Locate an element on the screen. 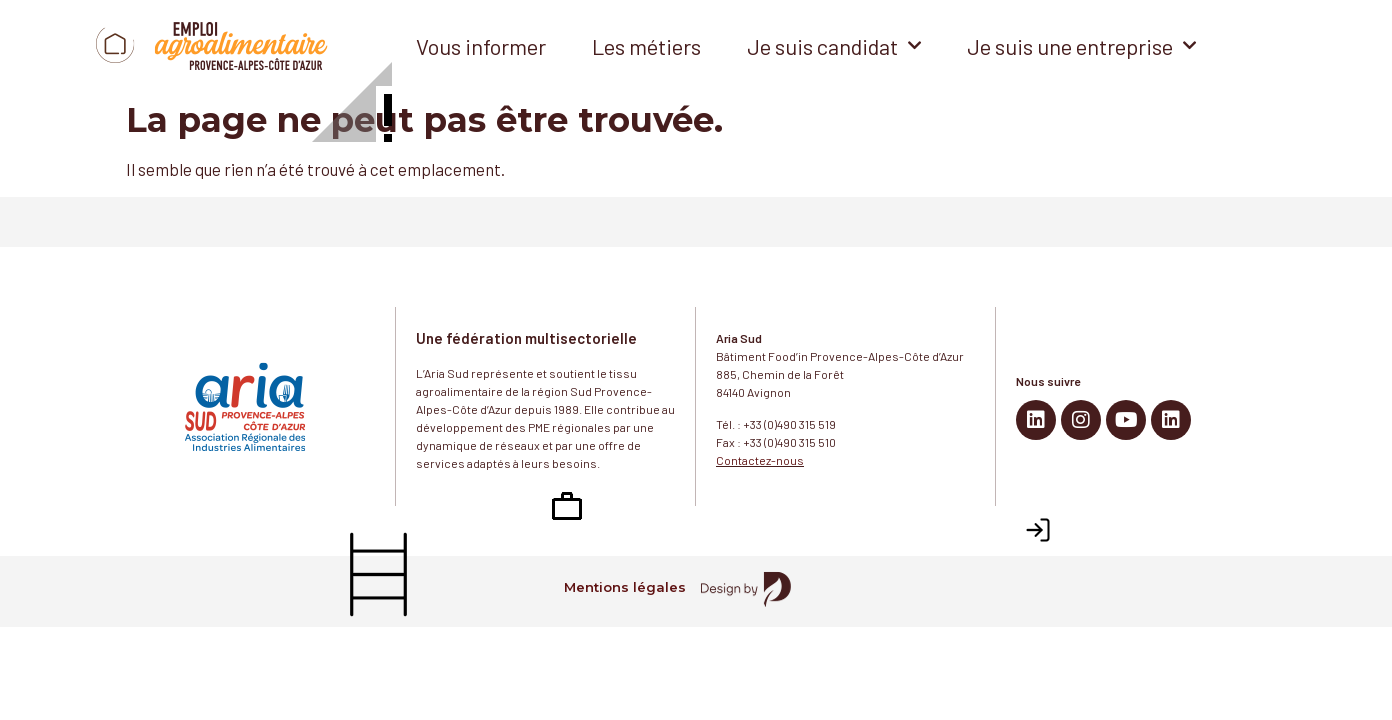 This screenshot has width=1392, height=720. access step-by-step instructions or tutorial is located at coordinates (378, 574).